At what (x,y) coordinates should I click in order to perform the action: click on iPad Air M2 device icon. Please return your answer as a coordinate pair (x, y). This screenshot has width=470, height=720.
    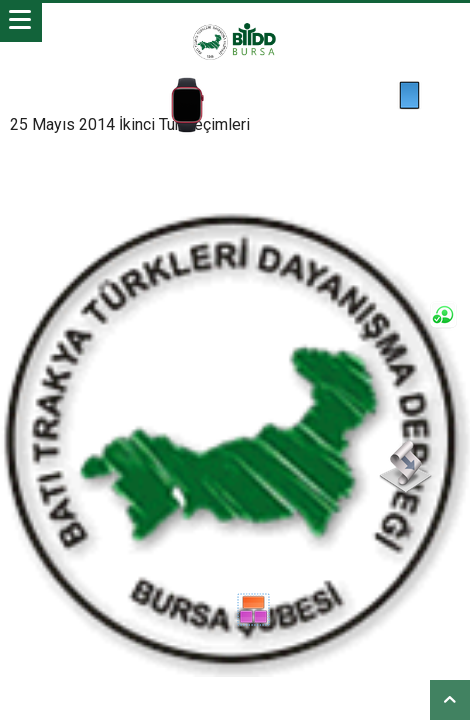
    Looking at the image, I should click on (409, 95).